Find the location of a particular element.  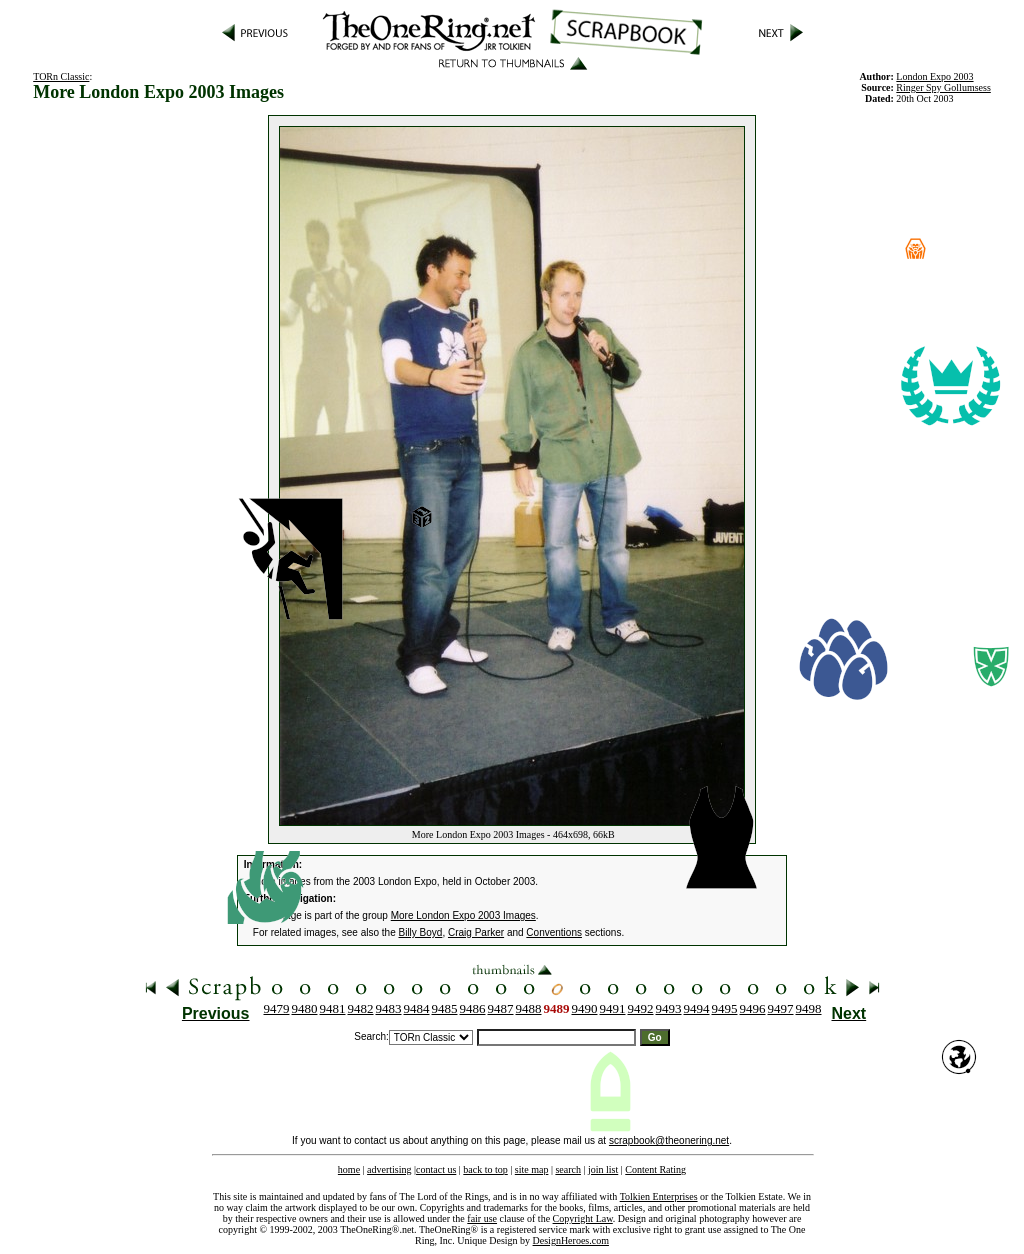

vampire character or enemy type in a game is located at coordinates (915, 248).